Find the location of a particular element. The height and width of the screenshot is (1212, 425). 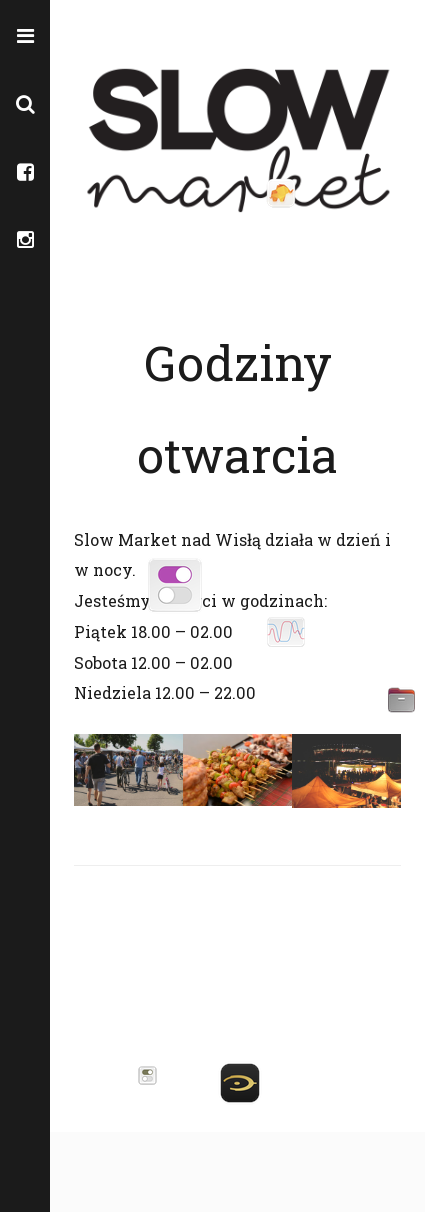

open the file manager application is located at coordinates (401, 699).